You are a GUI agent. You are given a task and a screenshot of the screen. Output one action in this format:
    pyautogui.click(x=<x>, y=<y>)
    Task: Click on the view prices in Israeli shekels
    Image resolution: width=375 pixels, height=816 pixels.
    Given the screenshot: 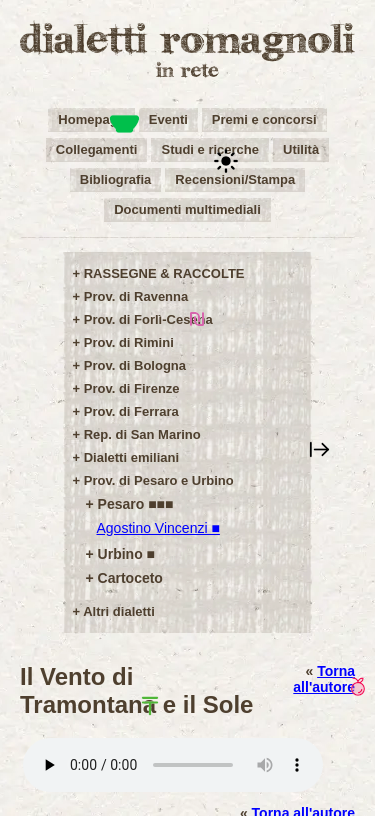 What is the action you would take?
    pyautogui.click(x=197, y=319)
    